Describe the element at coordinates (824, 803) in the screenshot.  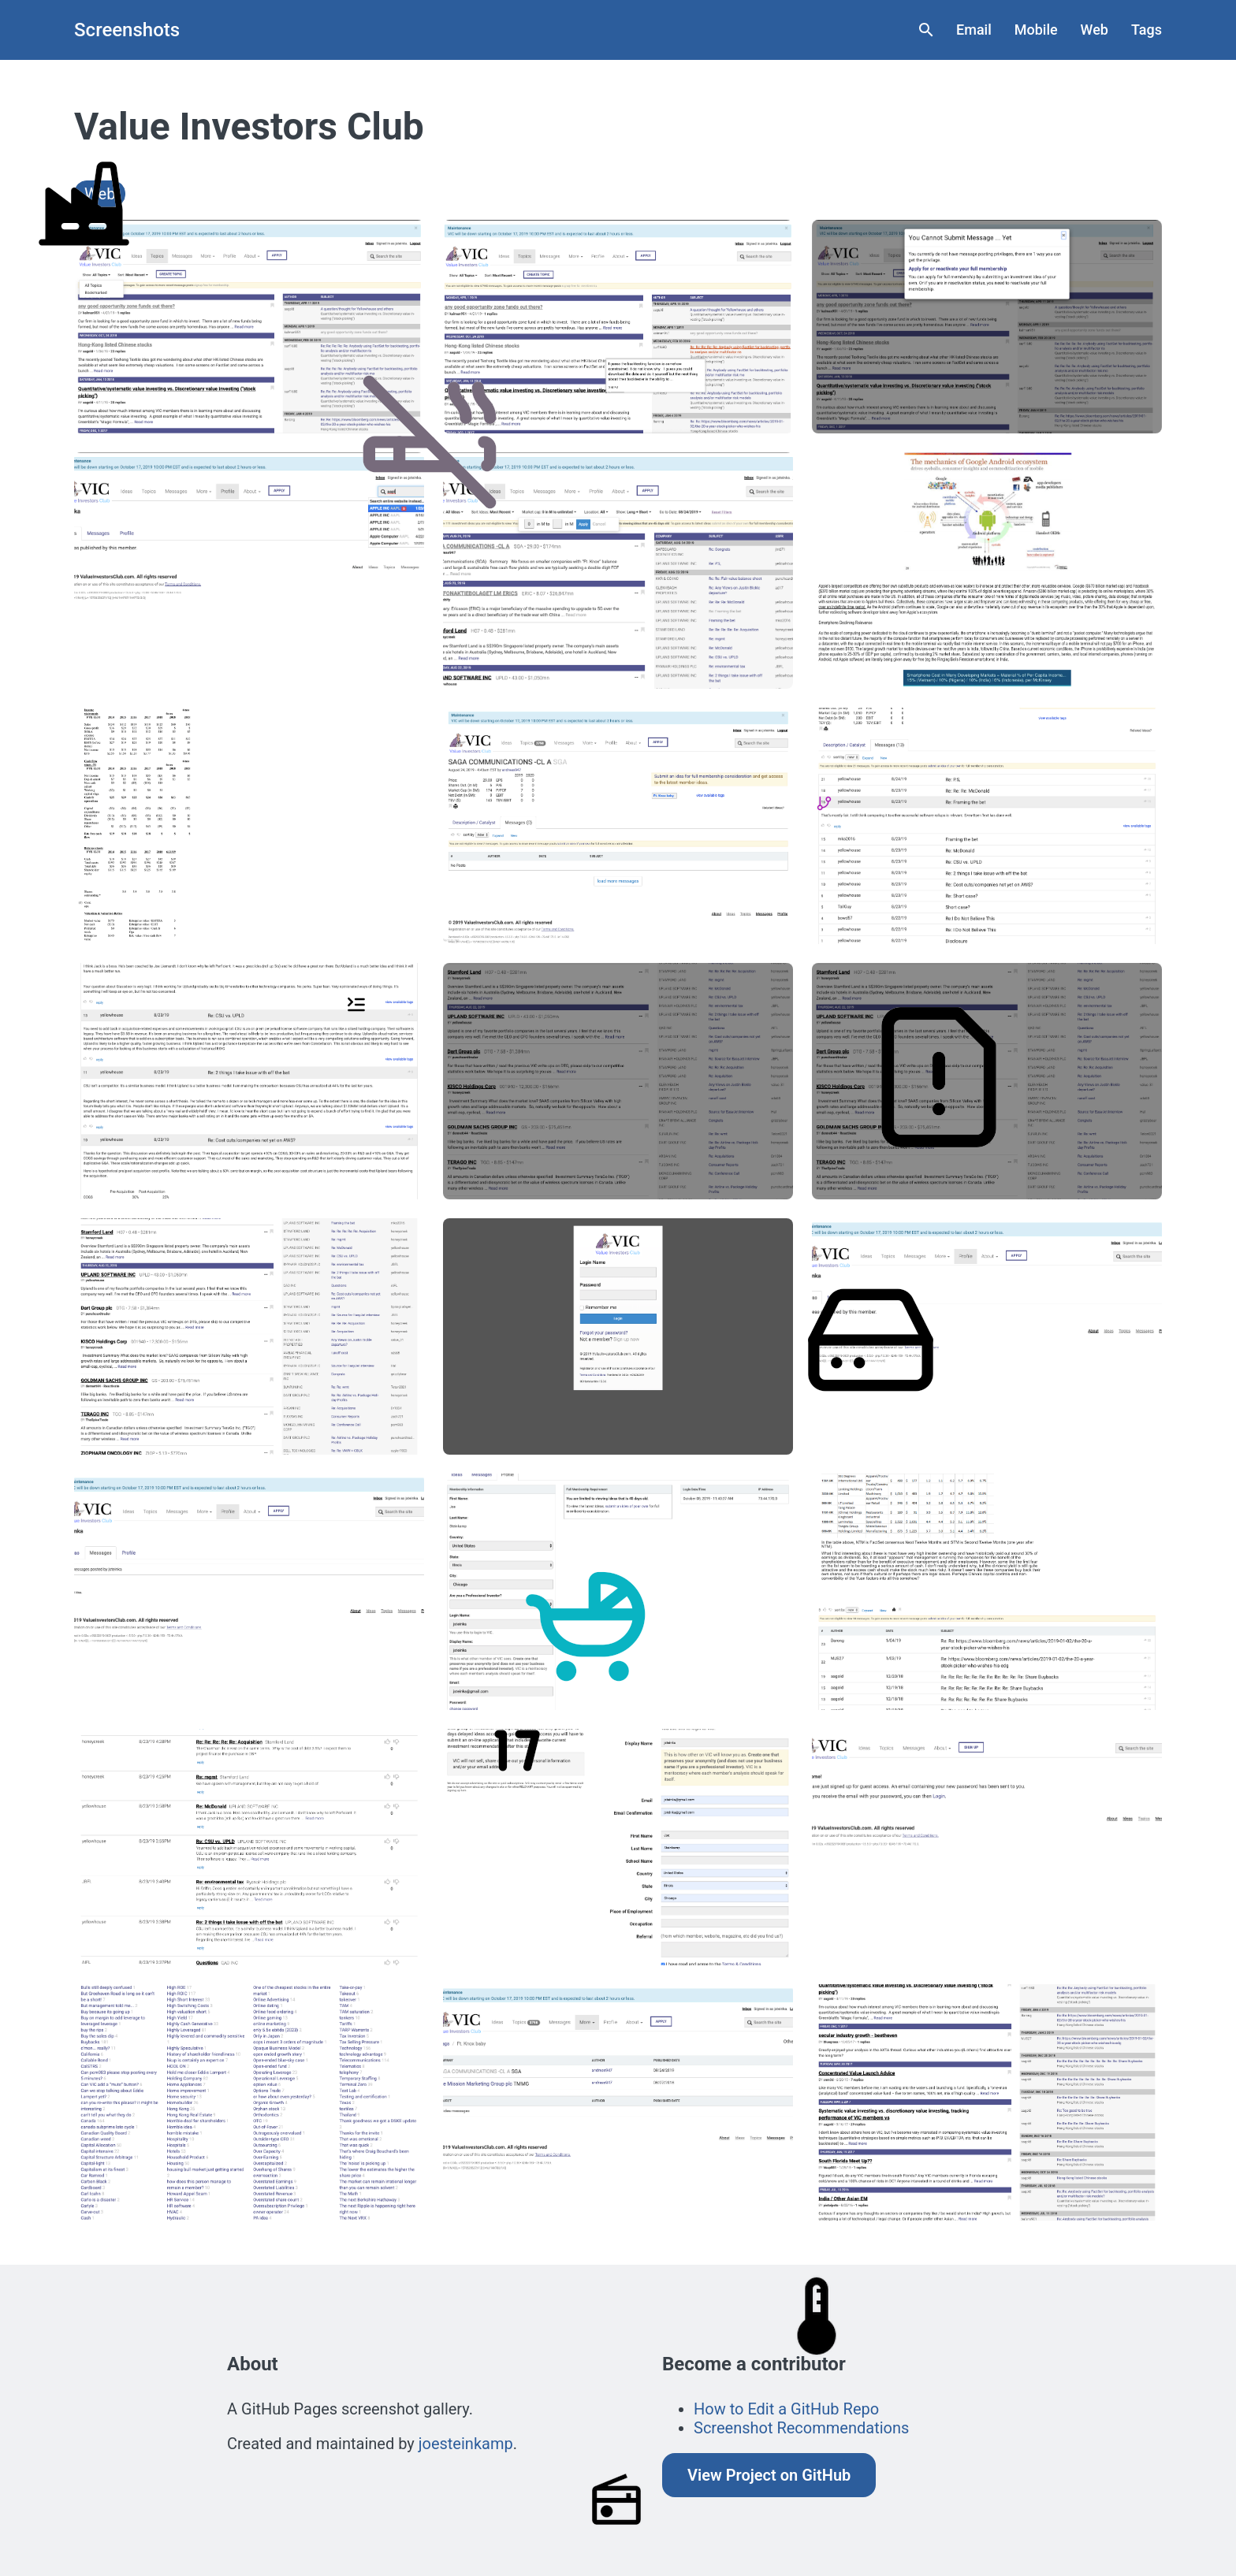
I see `view or manage git branches` at that location.